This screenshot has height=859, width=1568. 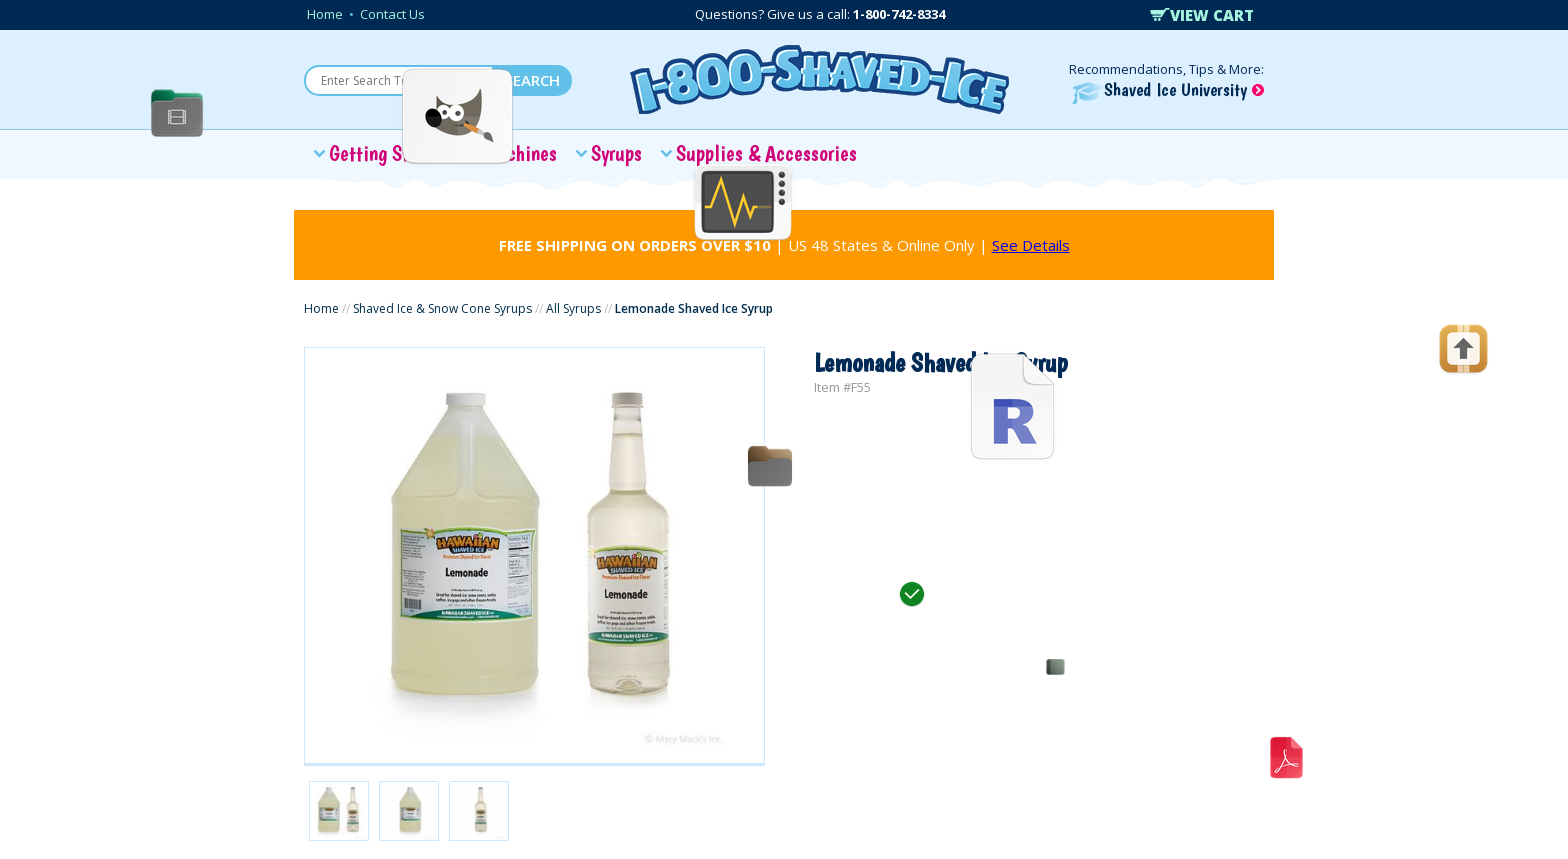 I want to click on access your desktop folder, so click(x=1055, y=666).